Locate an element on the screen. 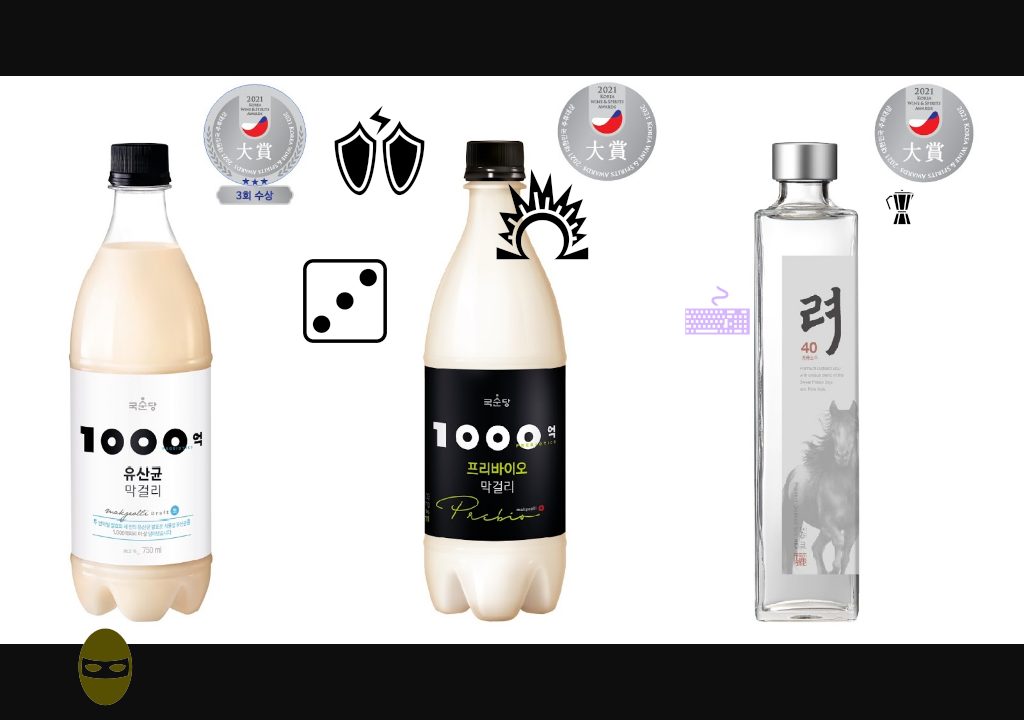  open on-screen keyboard is located at coordinates (717, 321).